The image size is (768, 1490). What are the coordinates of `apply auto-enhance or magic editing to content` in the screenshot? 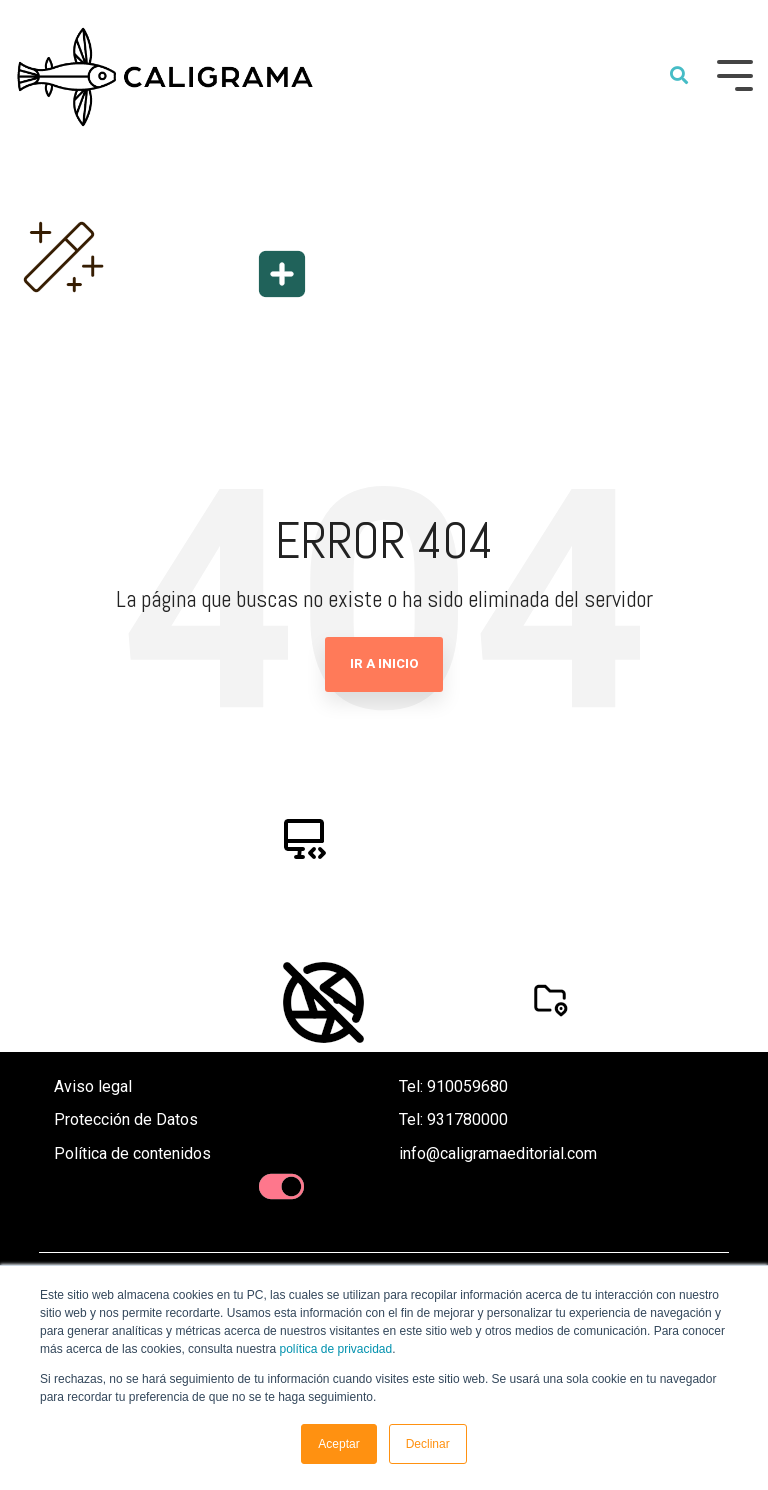 It's located at (59, 257).